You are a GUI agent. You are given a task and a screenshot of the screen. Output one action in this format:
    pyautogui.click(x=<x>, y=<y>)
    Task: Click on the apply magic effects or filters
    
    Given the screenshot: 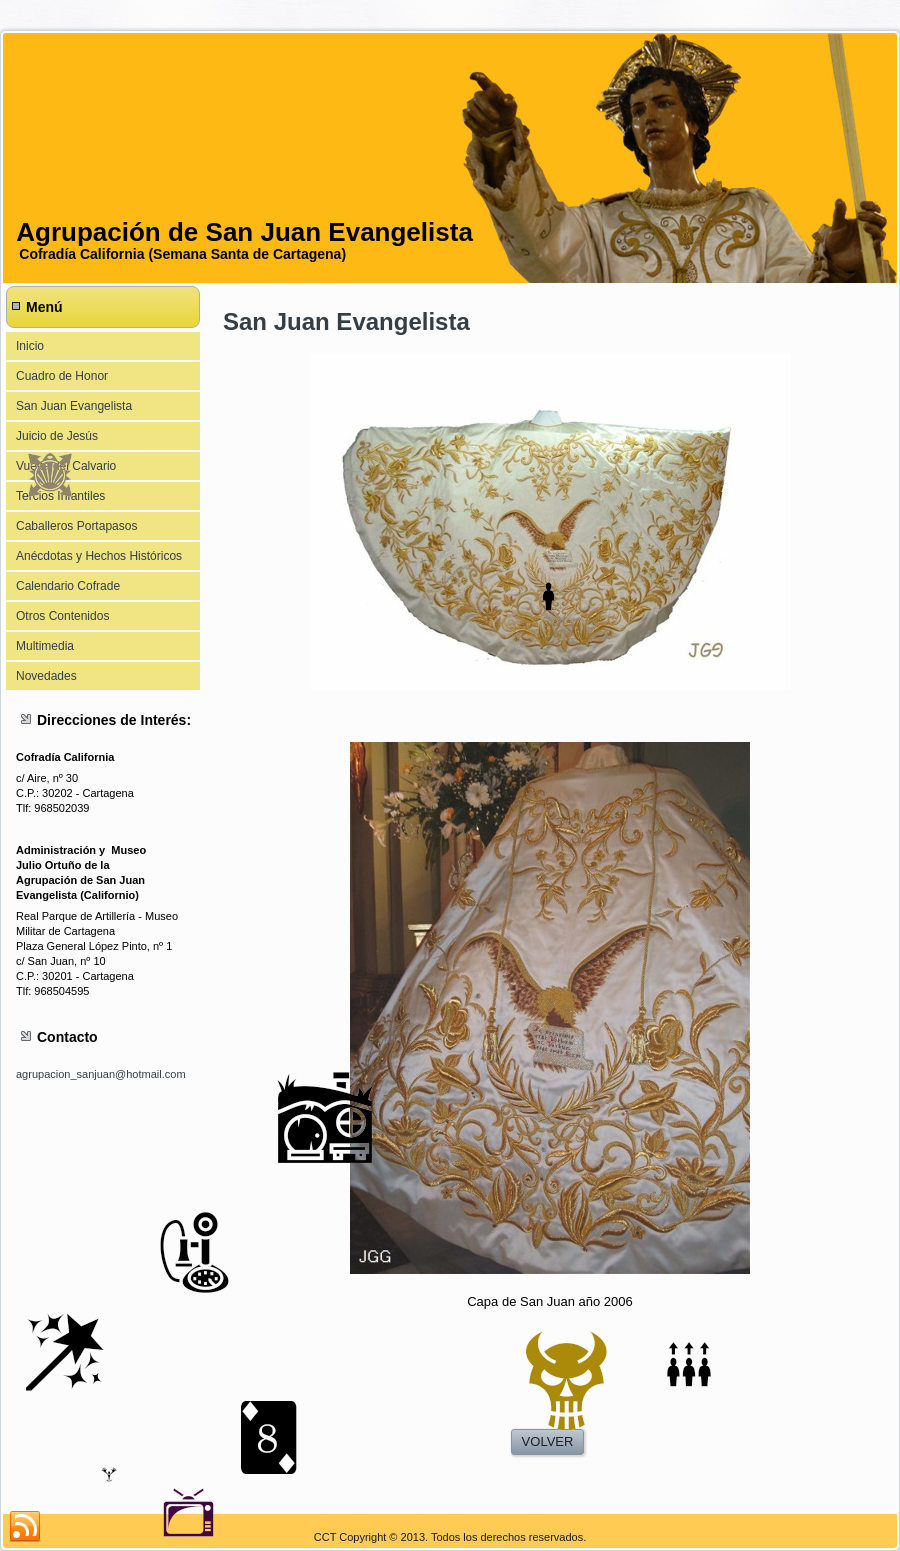 What is the action you would take?
    pyautogui.click(x=65, y=1352)
    